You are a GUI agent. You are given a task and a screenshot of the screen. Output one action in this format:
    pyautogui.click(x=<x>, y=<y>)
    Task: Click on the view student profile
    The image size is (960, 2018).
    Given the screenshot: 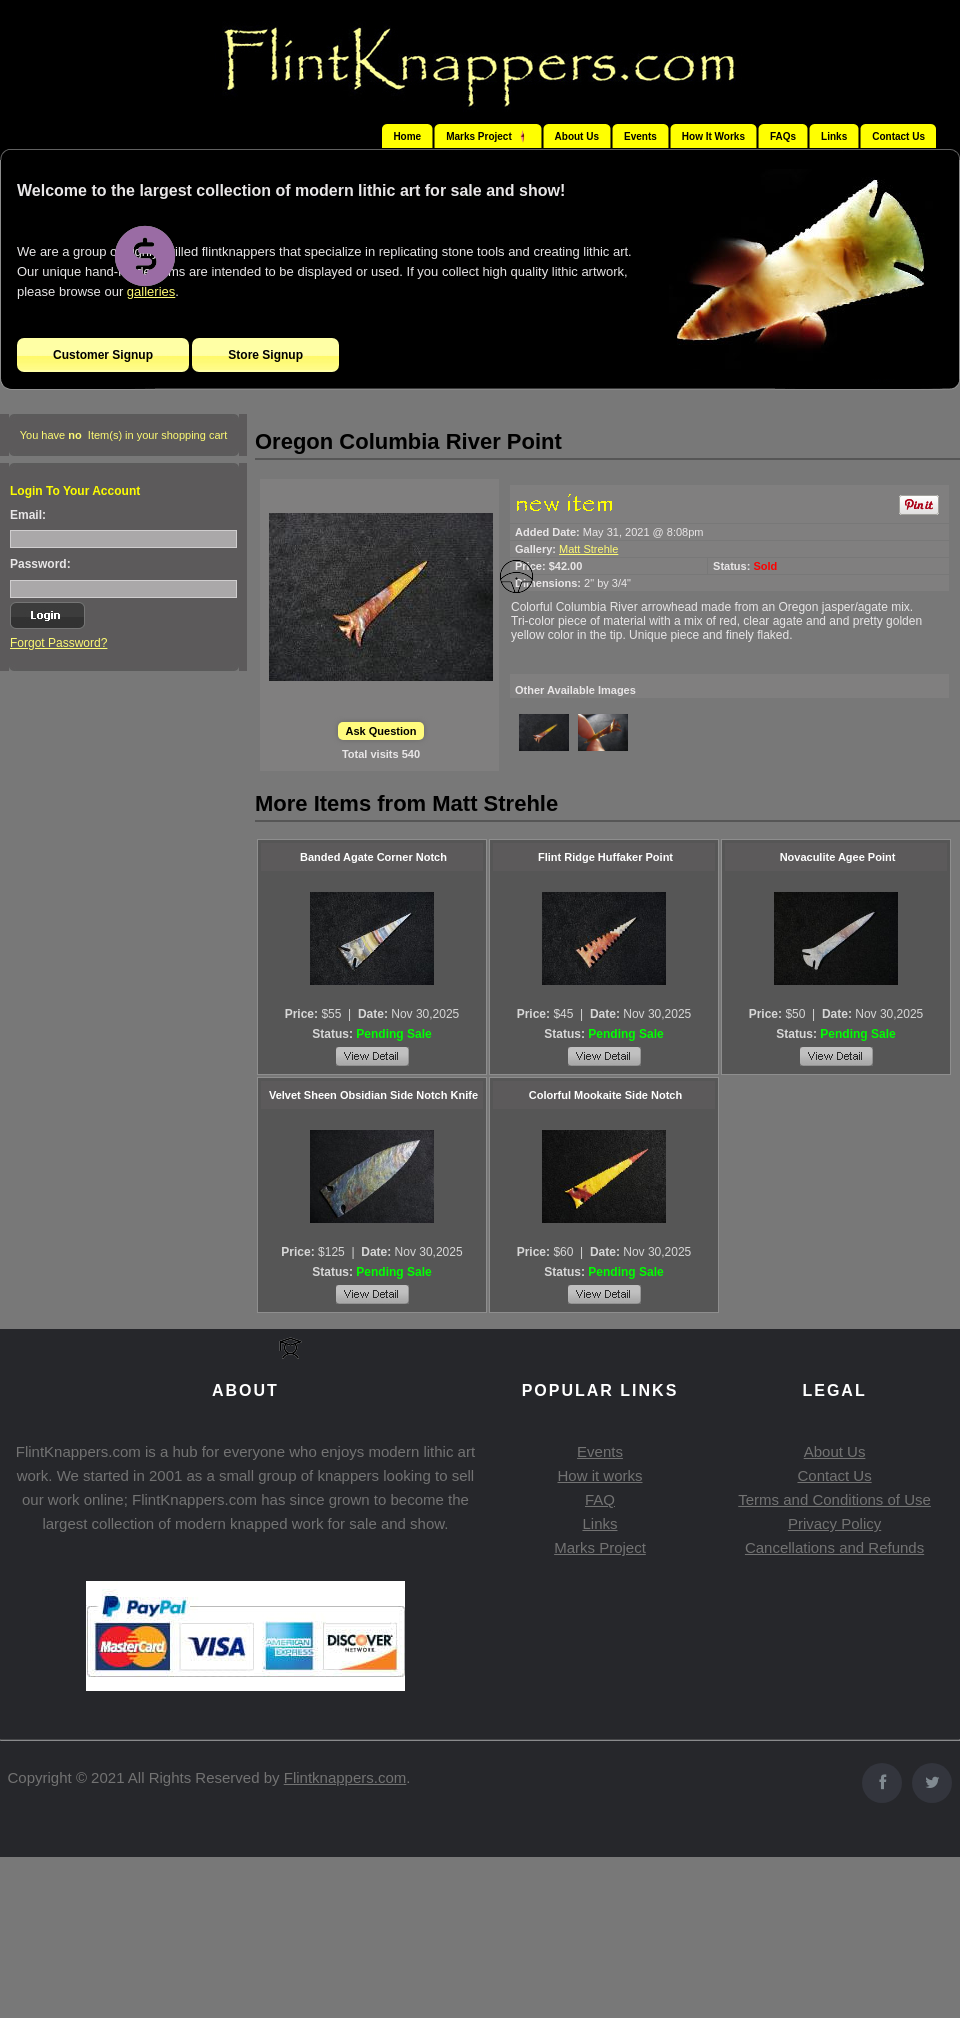 What is the action you would take?
    pyautogui.click(x=290, y=1348)
    